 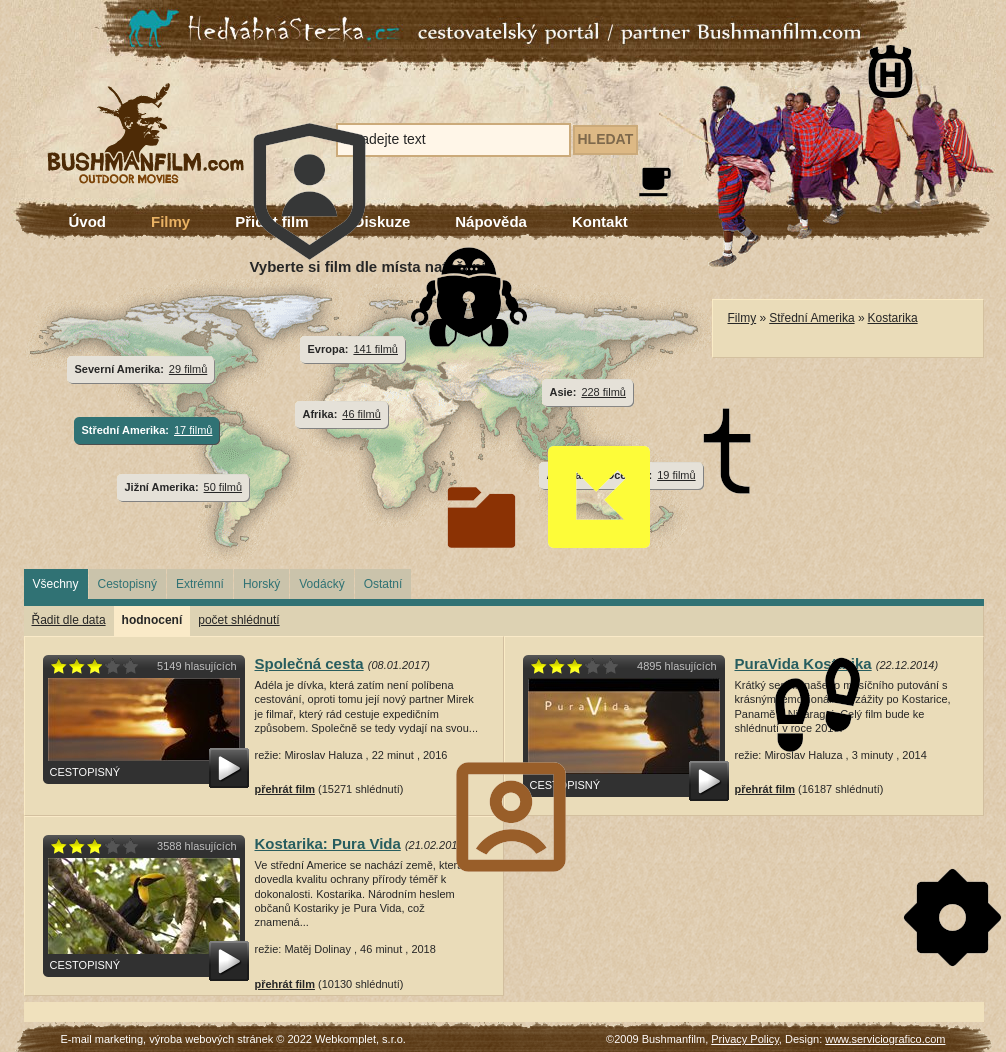 What do you see at coordinates (511, 817) in the screenshot?
I see `view account profile` at bounding box center [511, 817].